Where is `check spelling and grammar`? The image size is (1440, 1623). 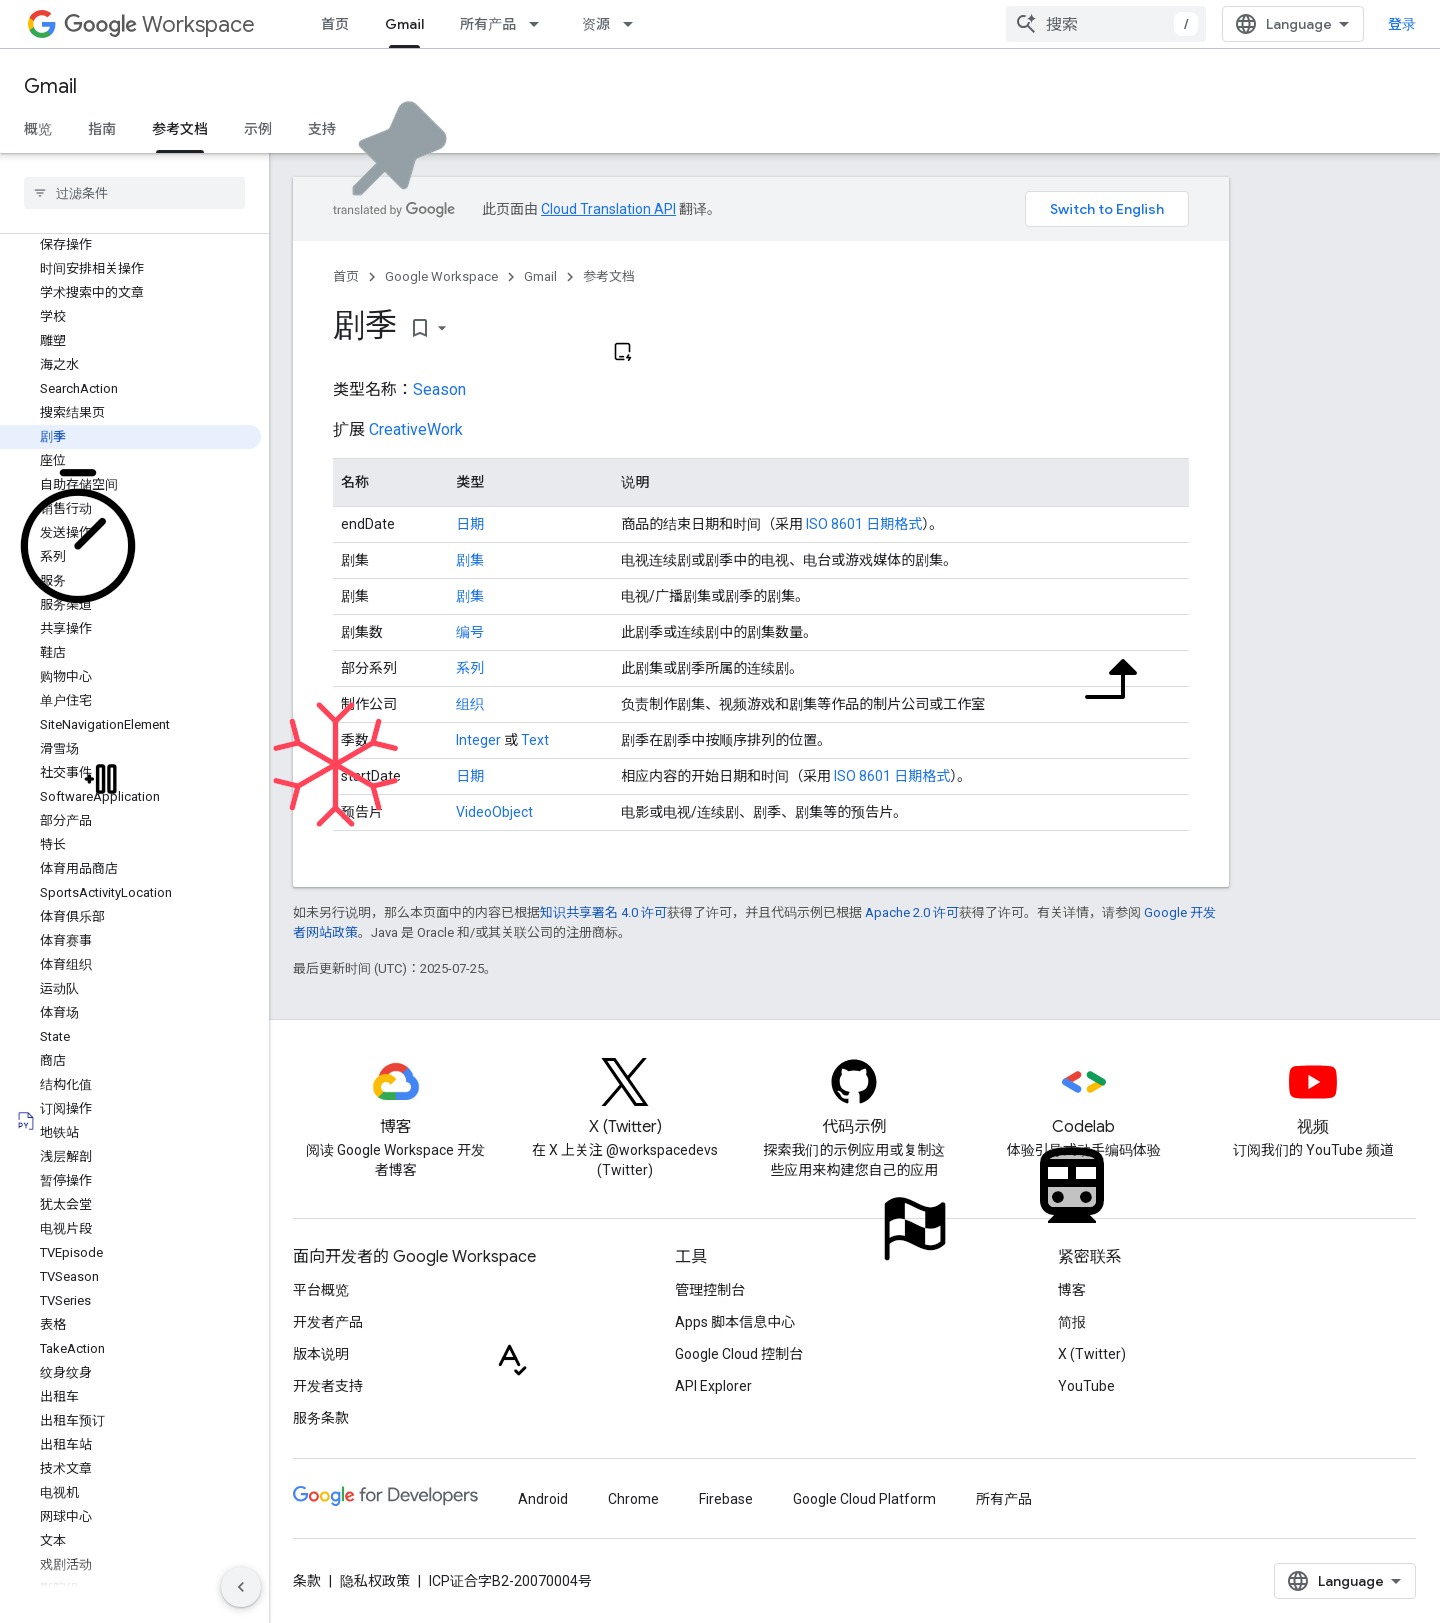
check spelling and grammar is located at coordinates (509, 1358).